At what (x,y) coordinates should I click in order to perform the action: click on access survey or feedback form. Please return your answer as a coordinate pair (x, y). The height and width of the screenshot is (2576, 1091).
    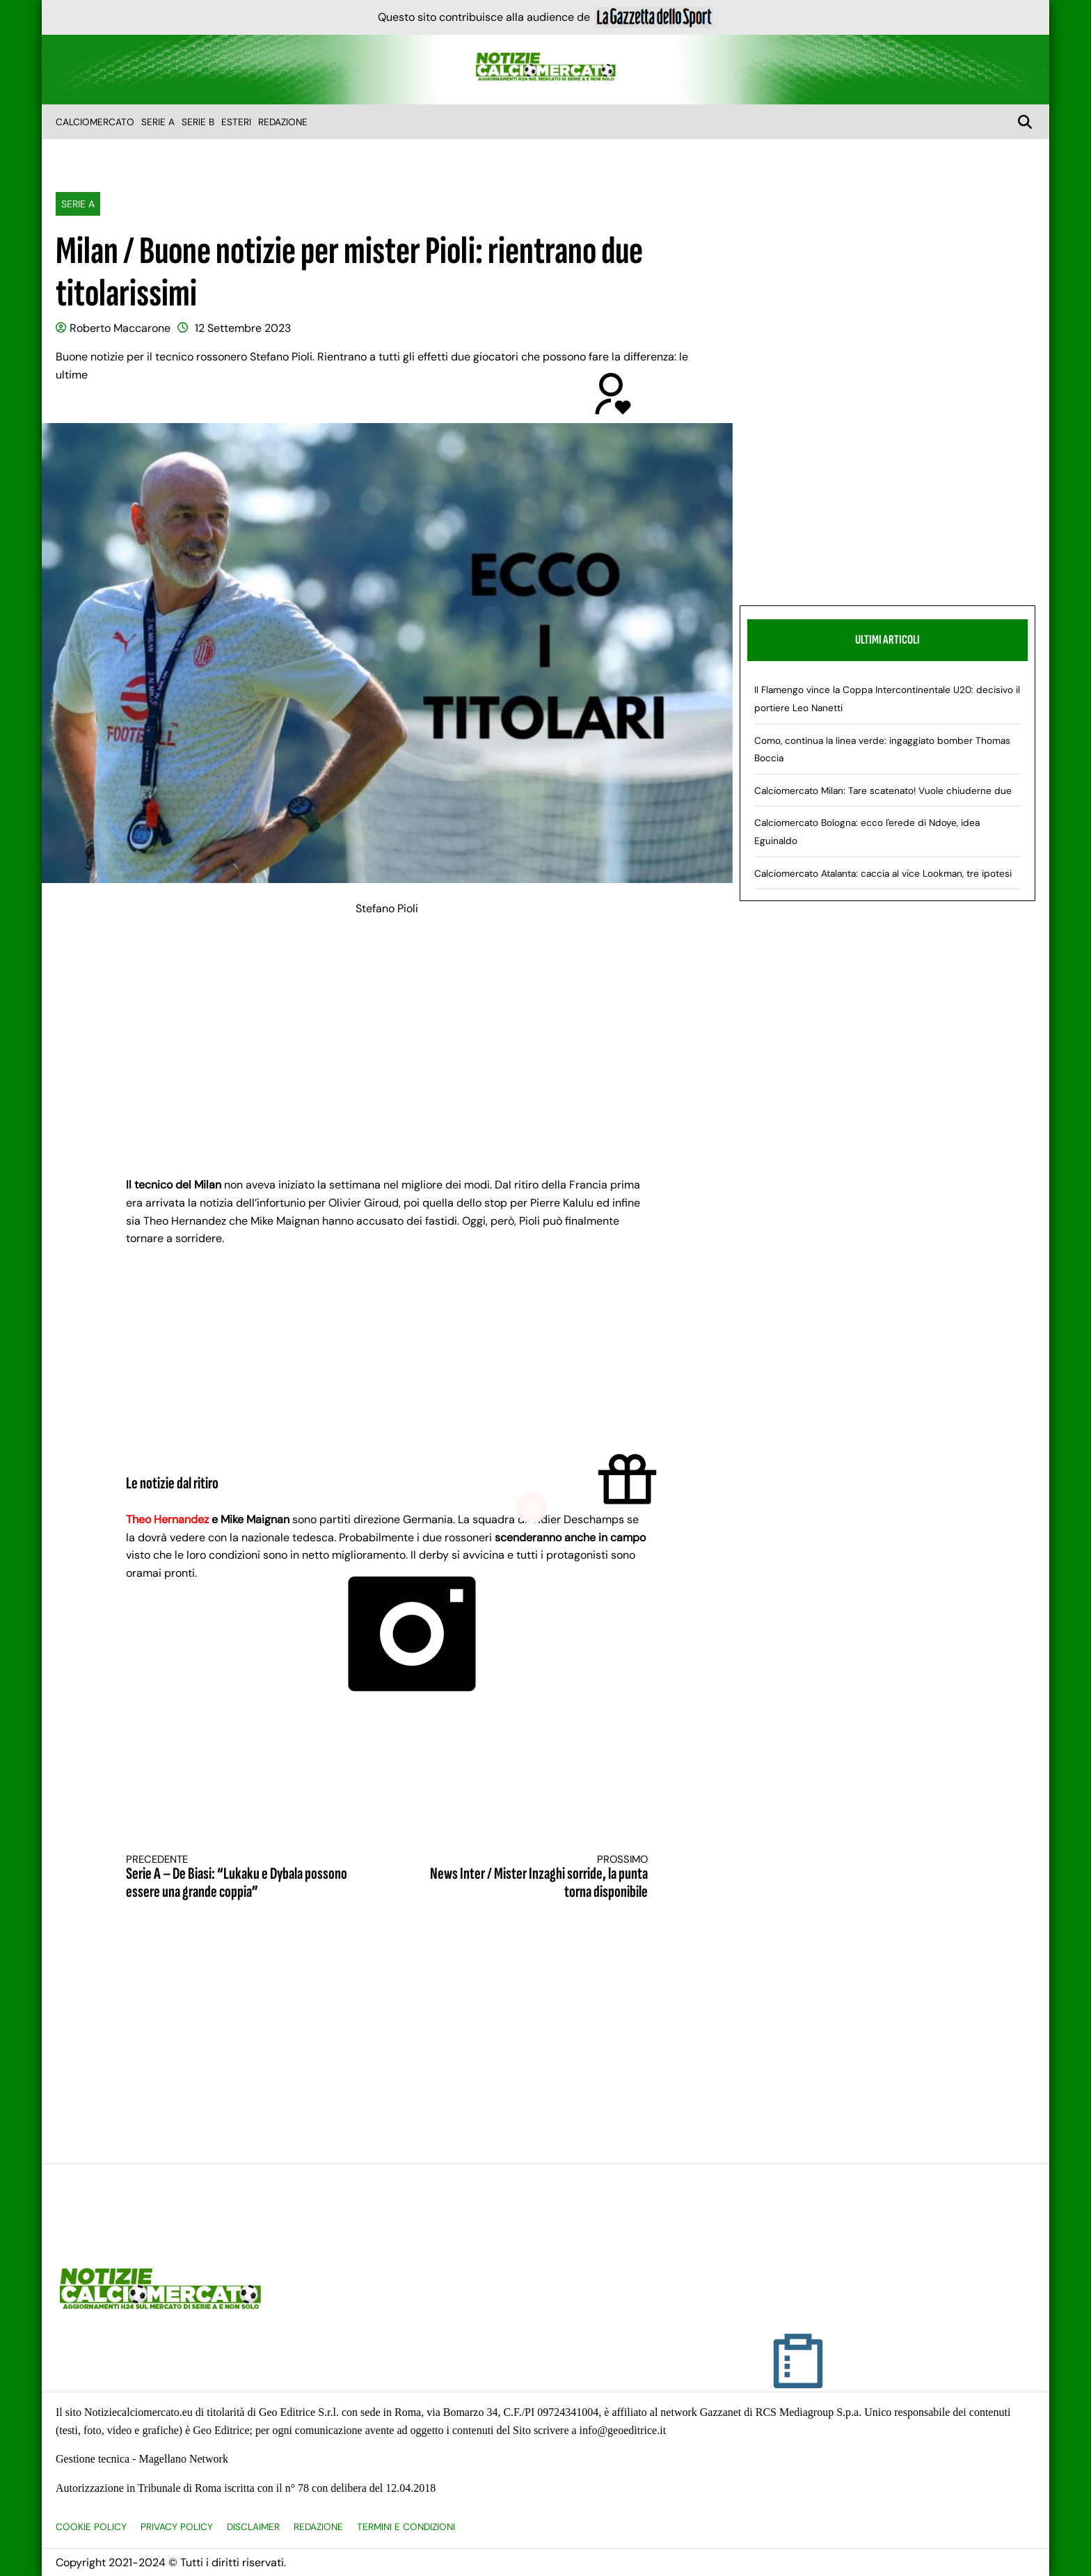
    Looking at the image, I should click on (798, 2361).